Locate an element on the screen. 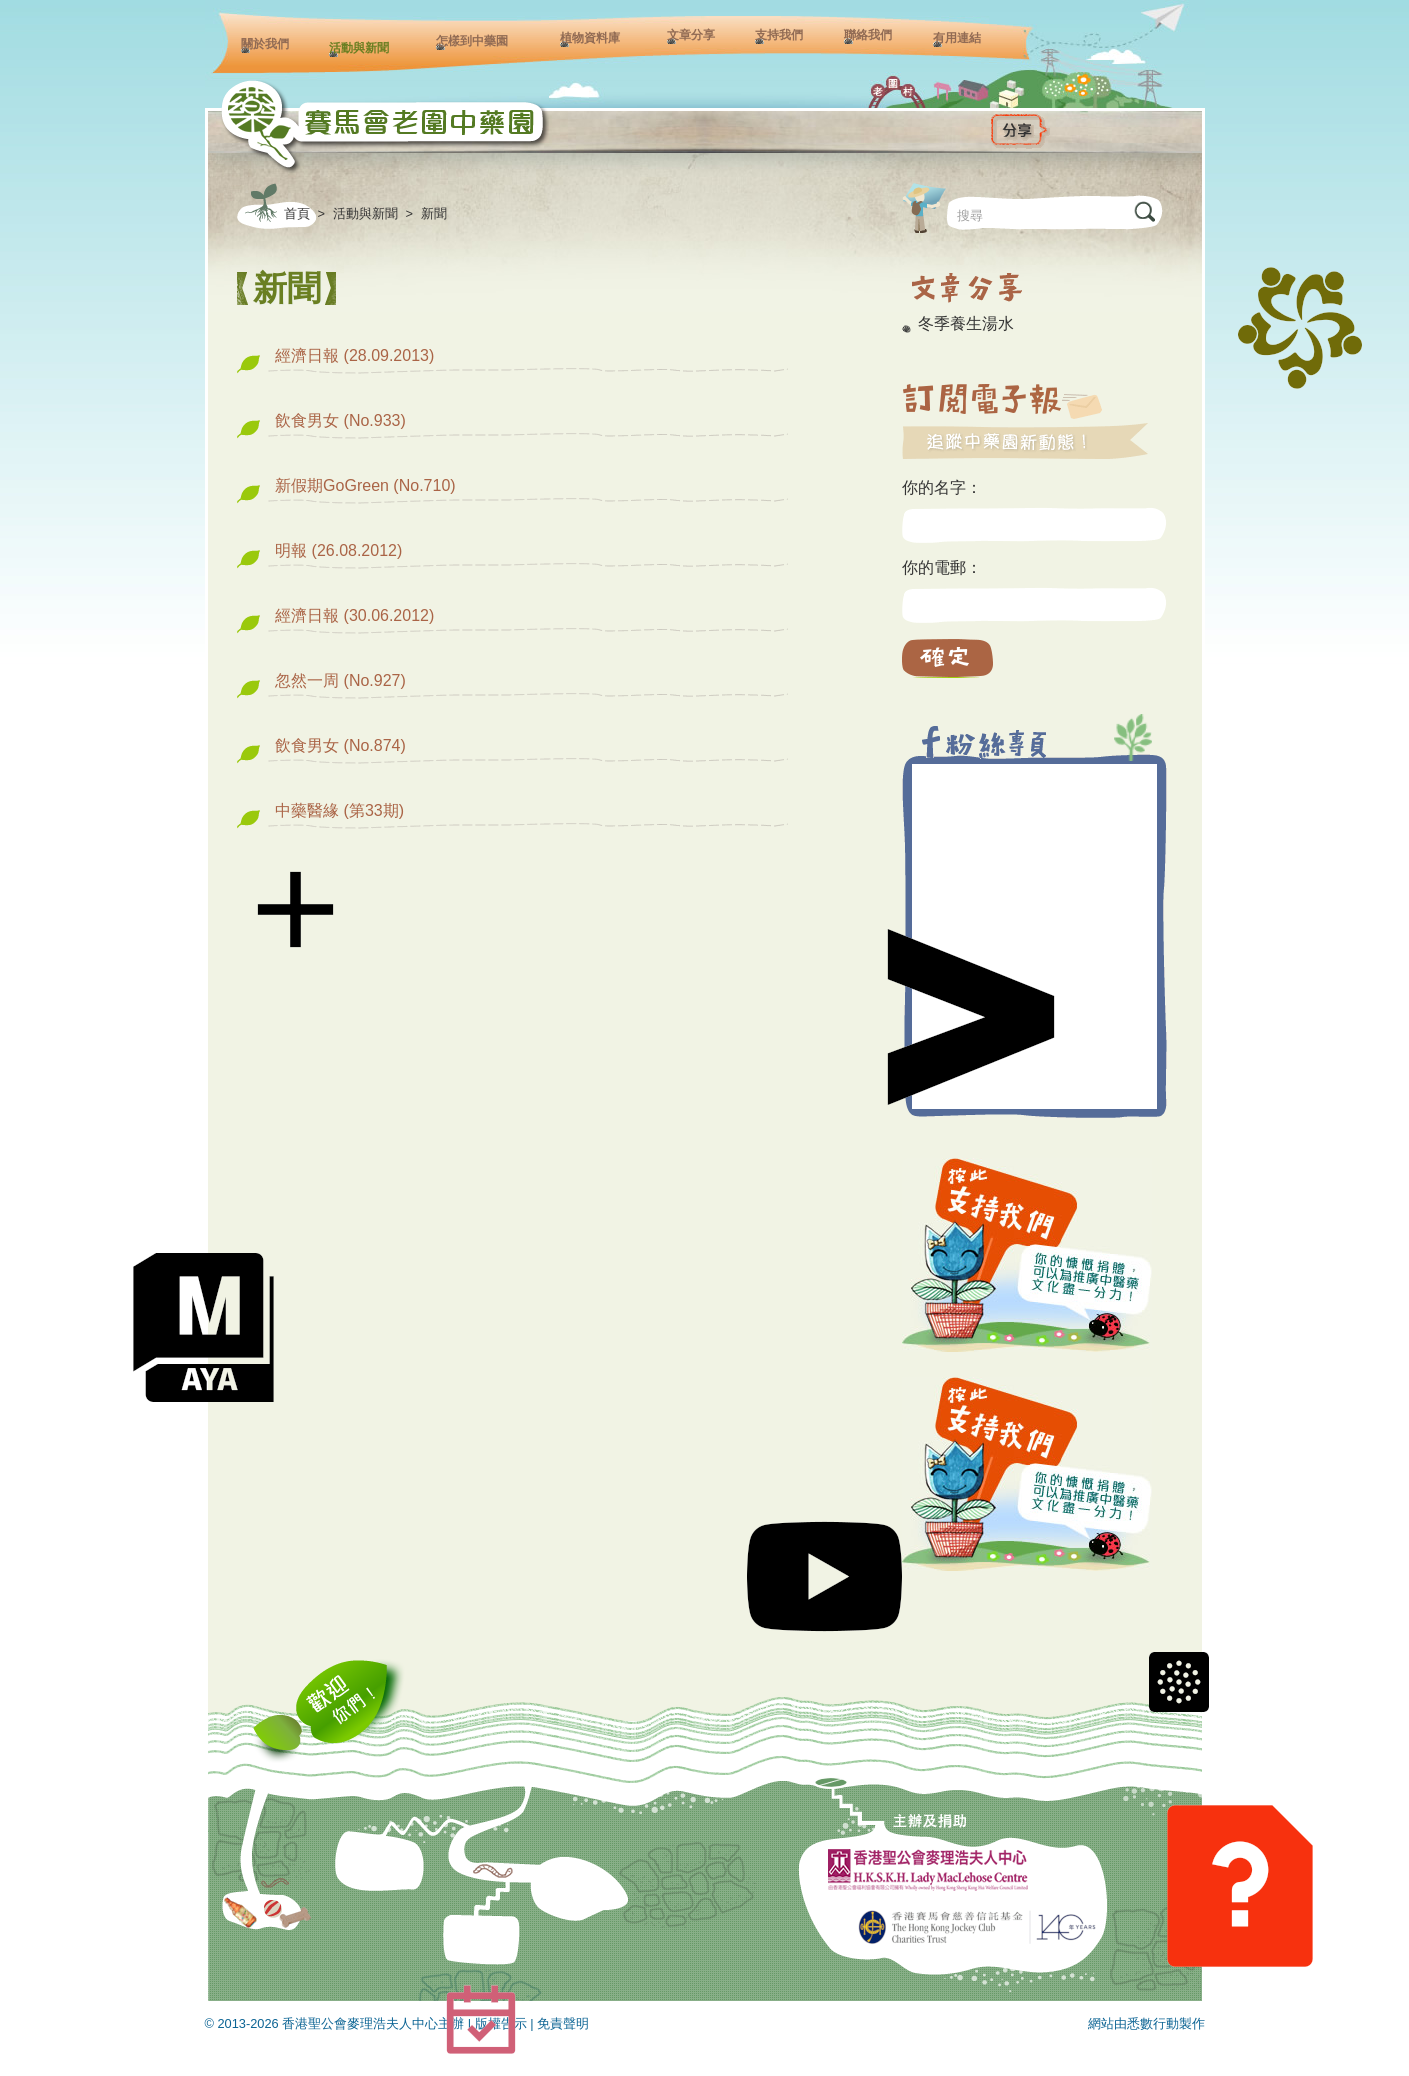 The height and width of the screenshot is (2076, 1409). open the Photocrowd app is located at coordinates (1179, 1682).